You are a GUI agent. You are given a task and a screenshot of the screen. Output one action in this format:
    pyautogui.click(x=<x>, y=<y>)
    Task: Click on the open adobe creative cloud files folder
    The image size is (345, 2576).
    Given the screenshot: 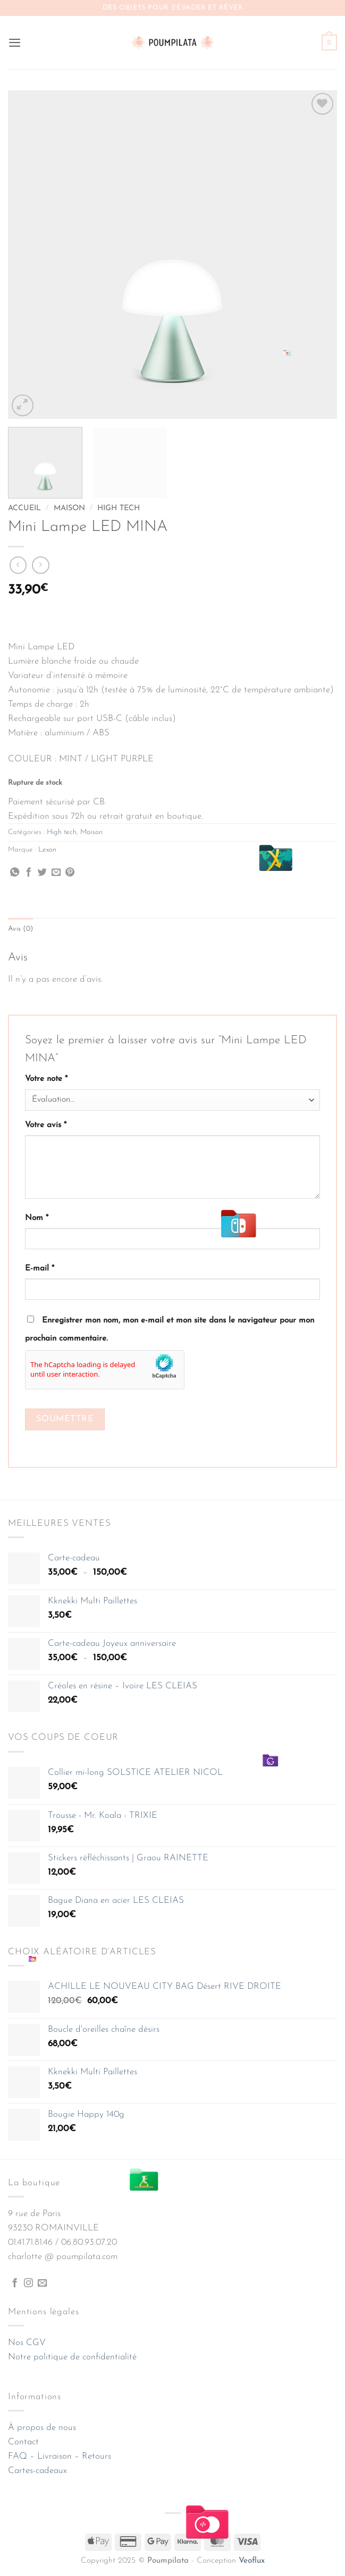 What is the action you would take?
    pyautogui.click(x=32, y=1959)
    